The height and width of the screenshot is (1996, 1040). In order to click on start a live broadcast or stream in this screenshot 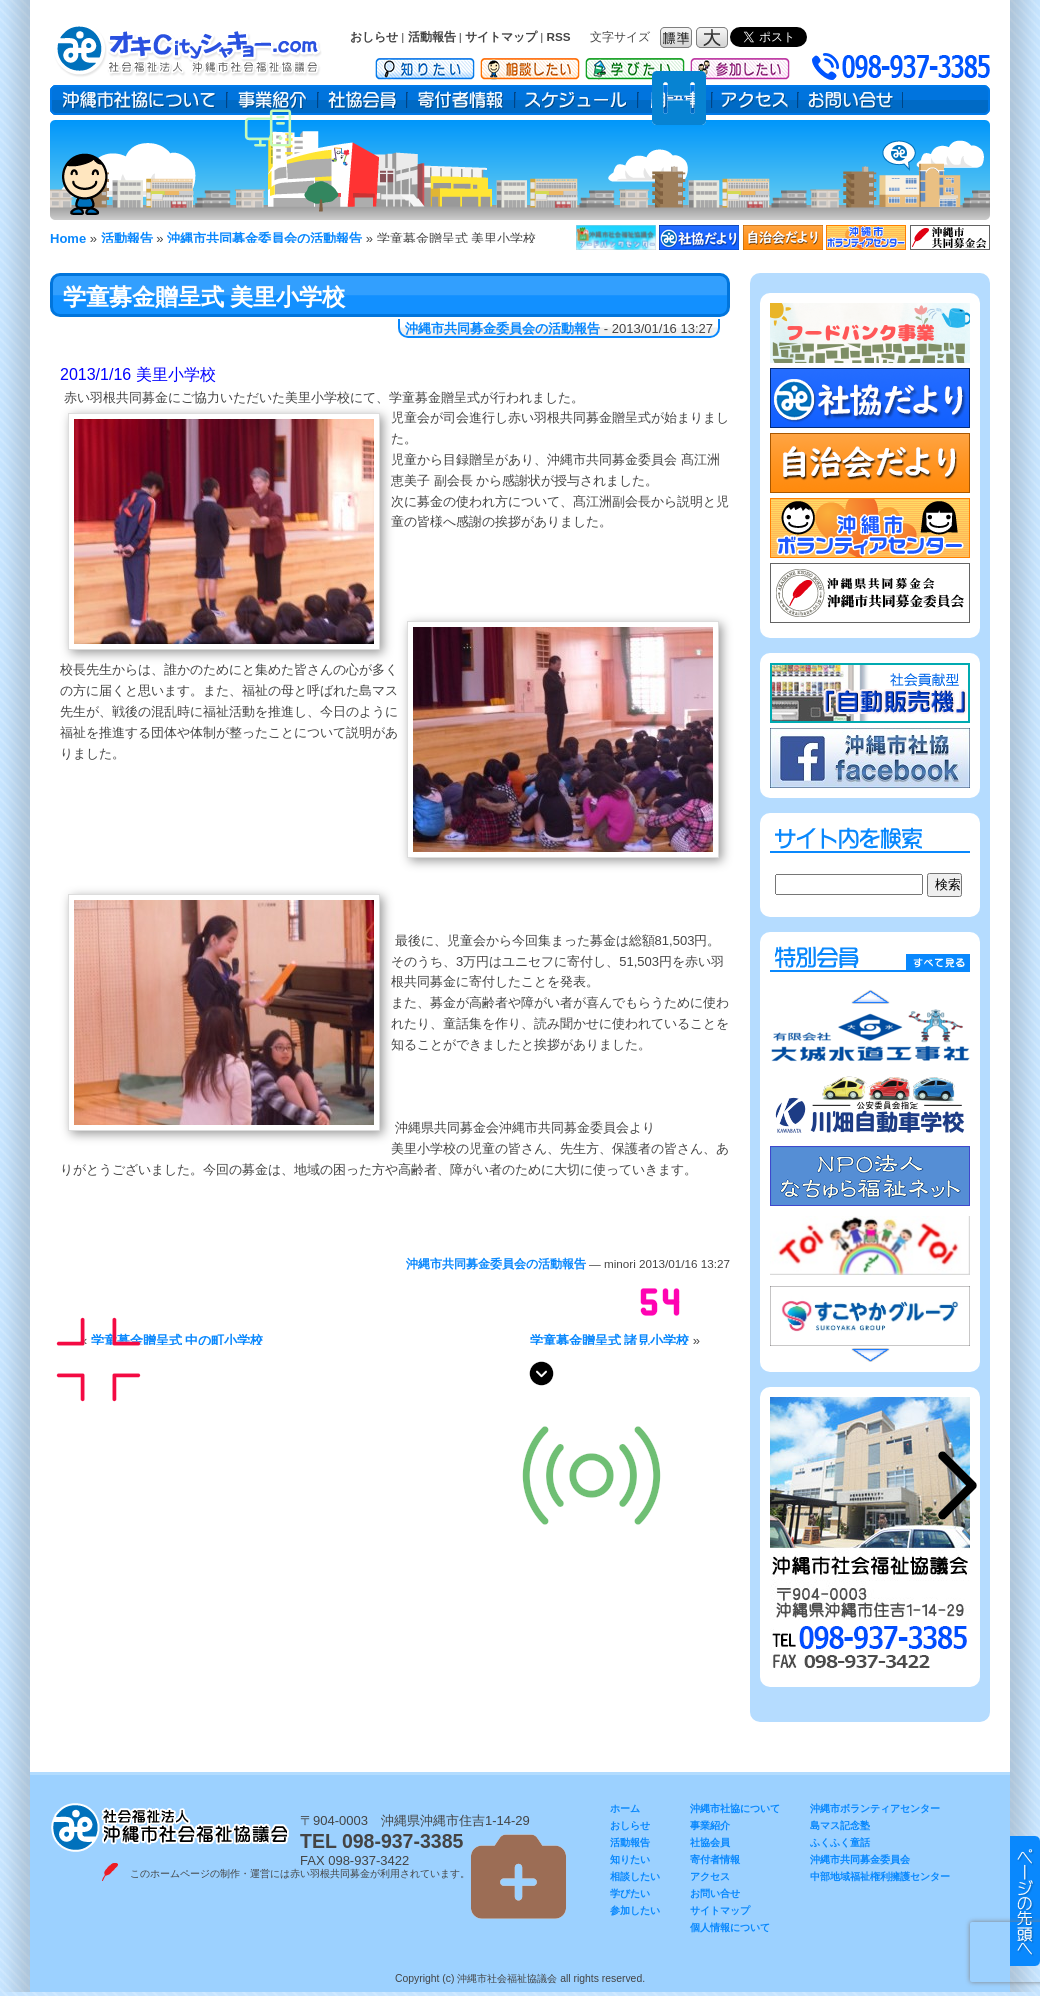, I will do `click(591, 1475)`.